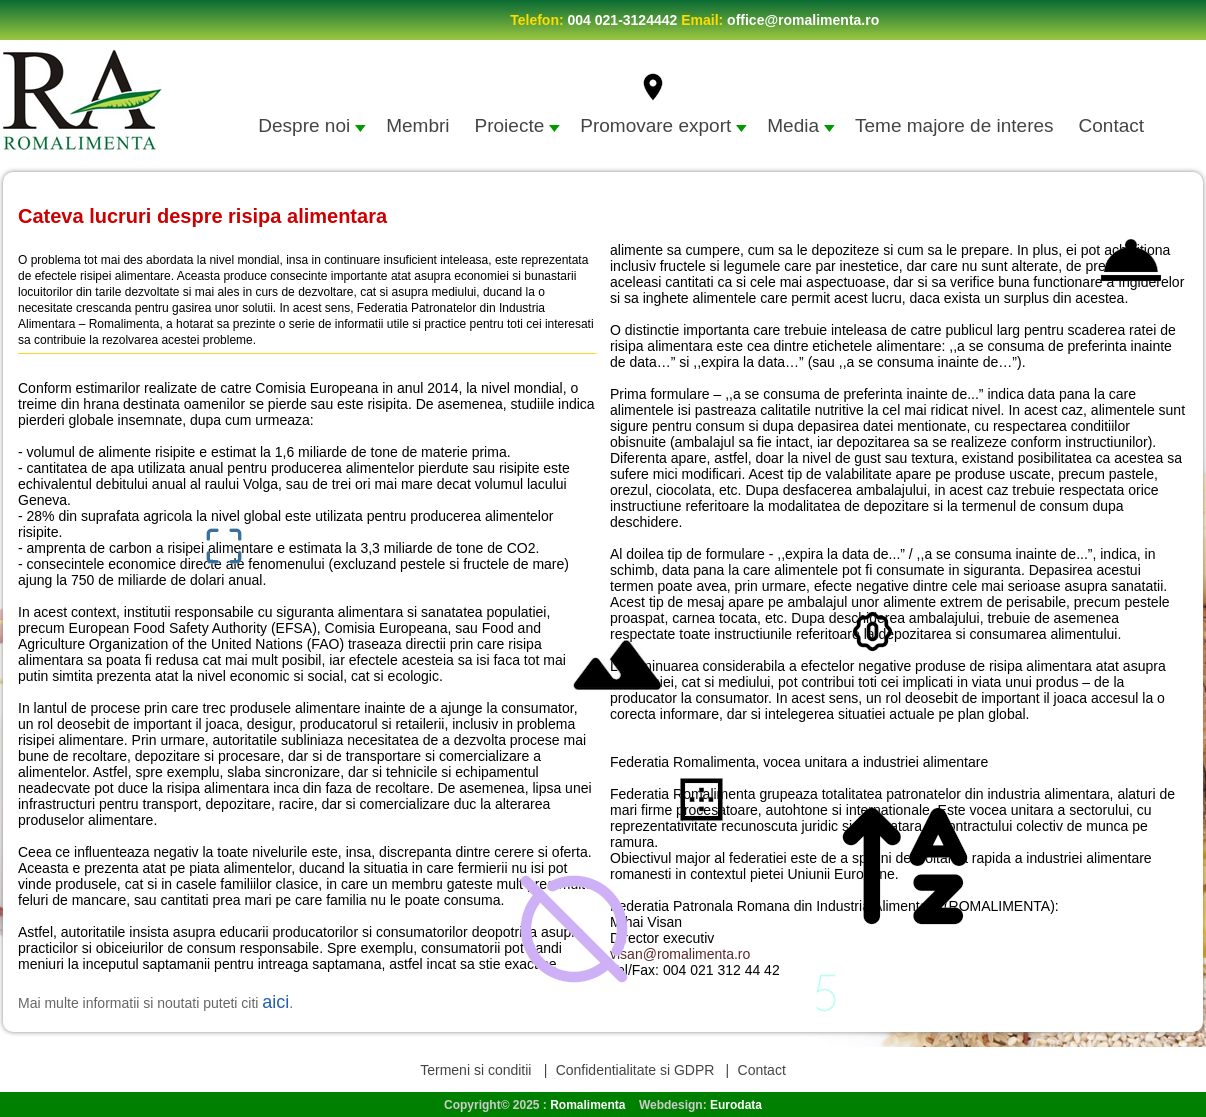 The width and height of the screenshot is (1206, 1117). I want to click on indicates the number five in a list or sequence, so click(826, 993).